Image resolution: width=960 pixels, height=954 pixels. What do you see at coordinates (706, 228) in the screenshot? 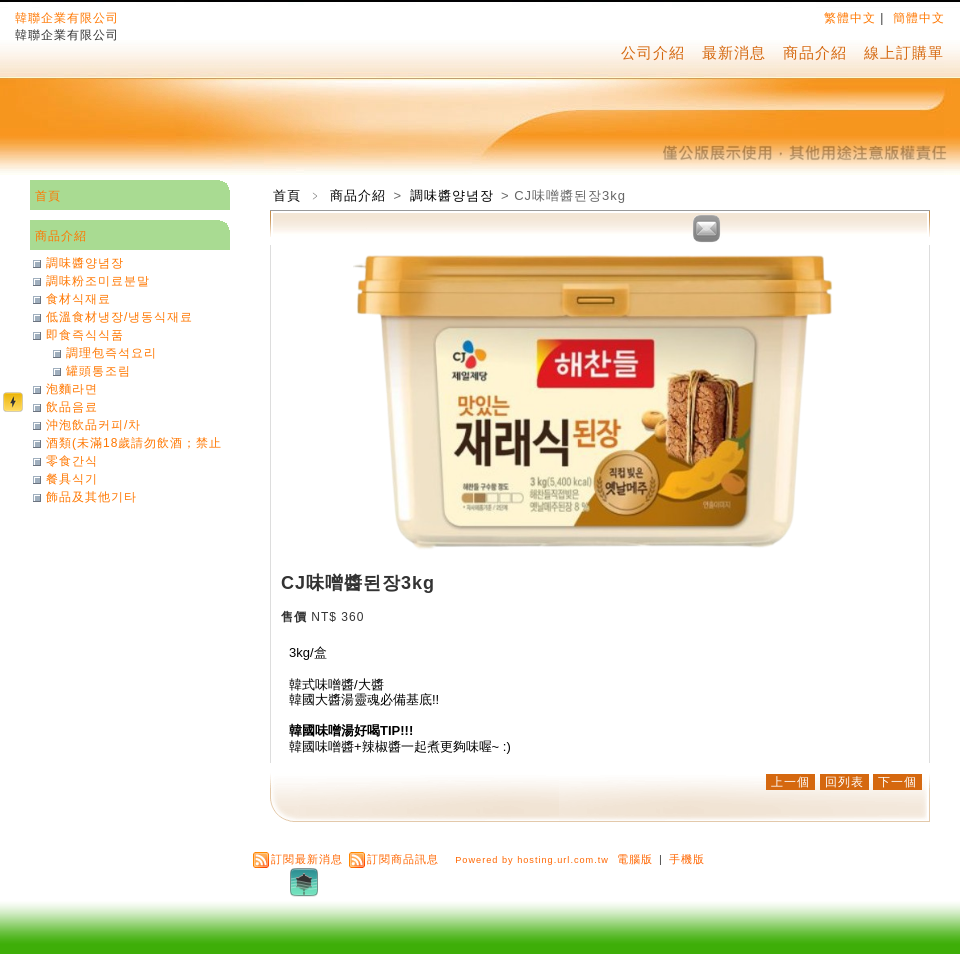
I see `open the mail app` at bounding box center [706, 228].